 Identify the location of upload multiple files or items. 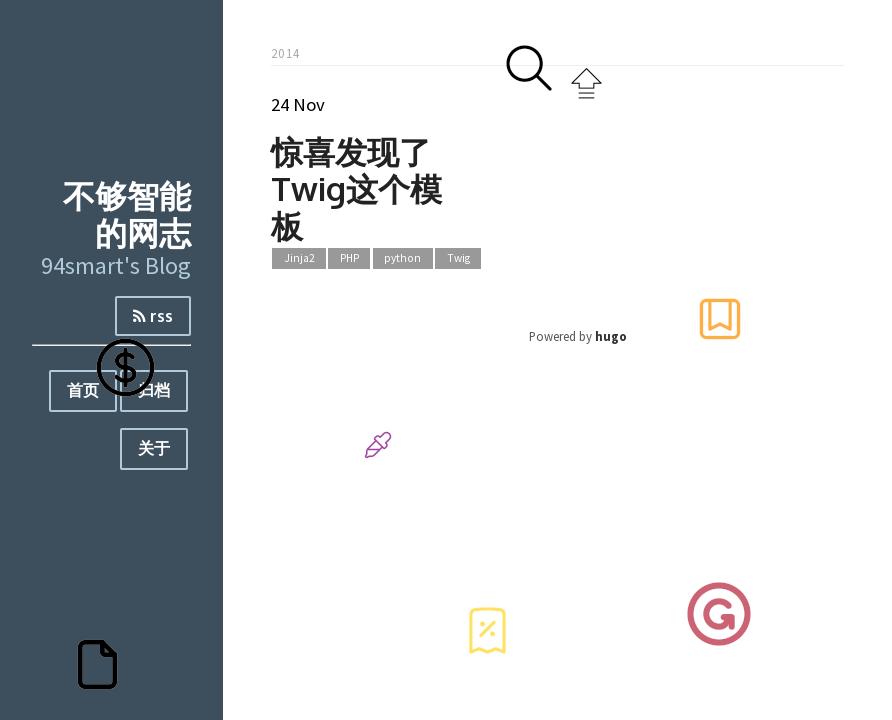
(586, 84).